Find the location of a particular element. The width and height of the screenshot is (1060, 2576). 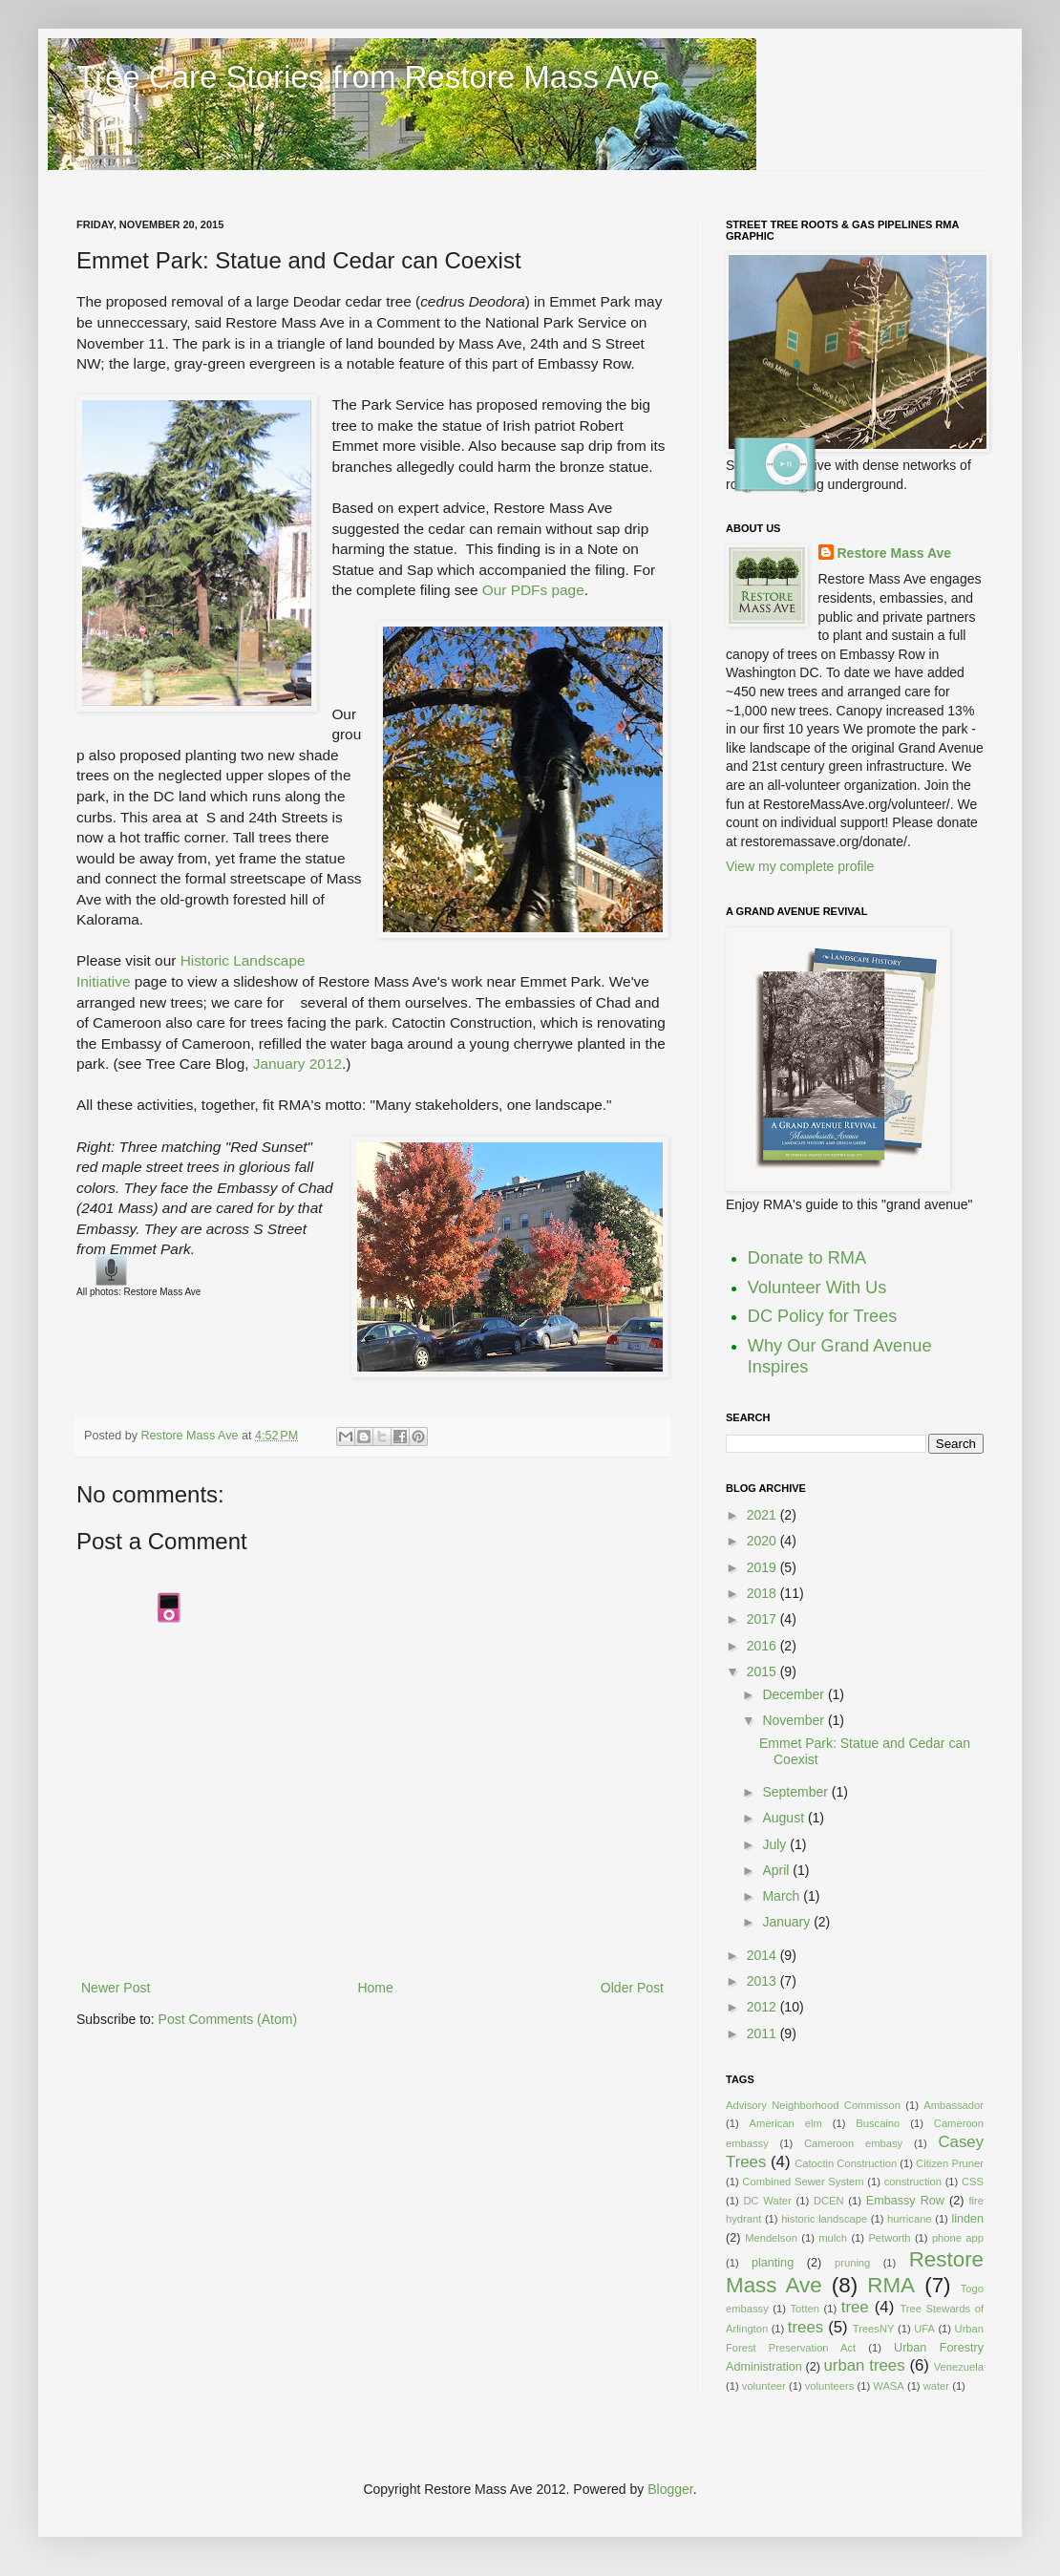

activate voice dictation is located at coordinates (111, 1269).